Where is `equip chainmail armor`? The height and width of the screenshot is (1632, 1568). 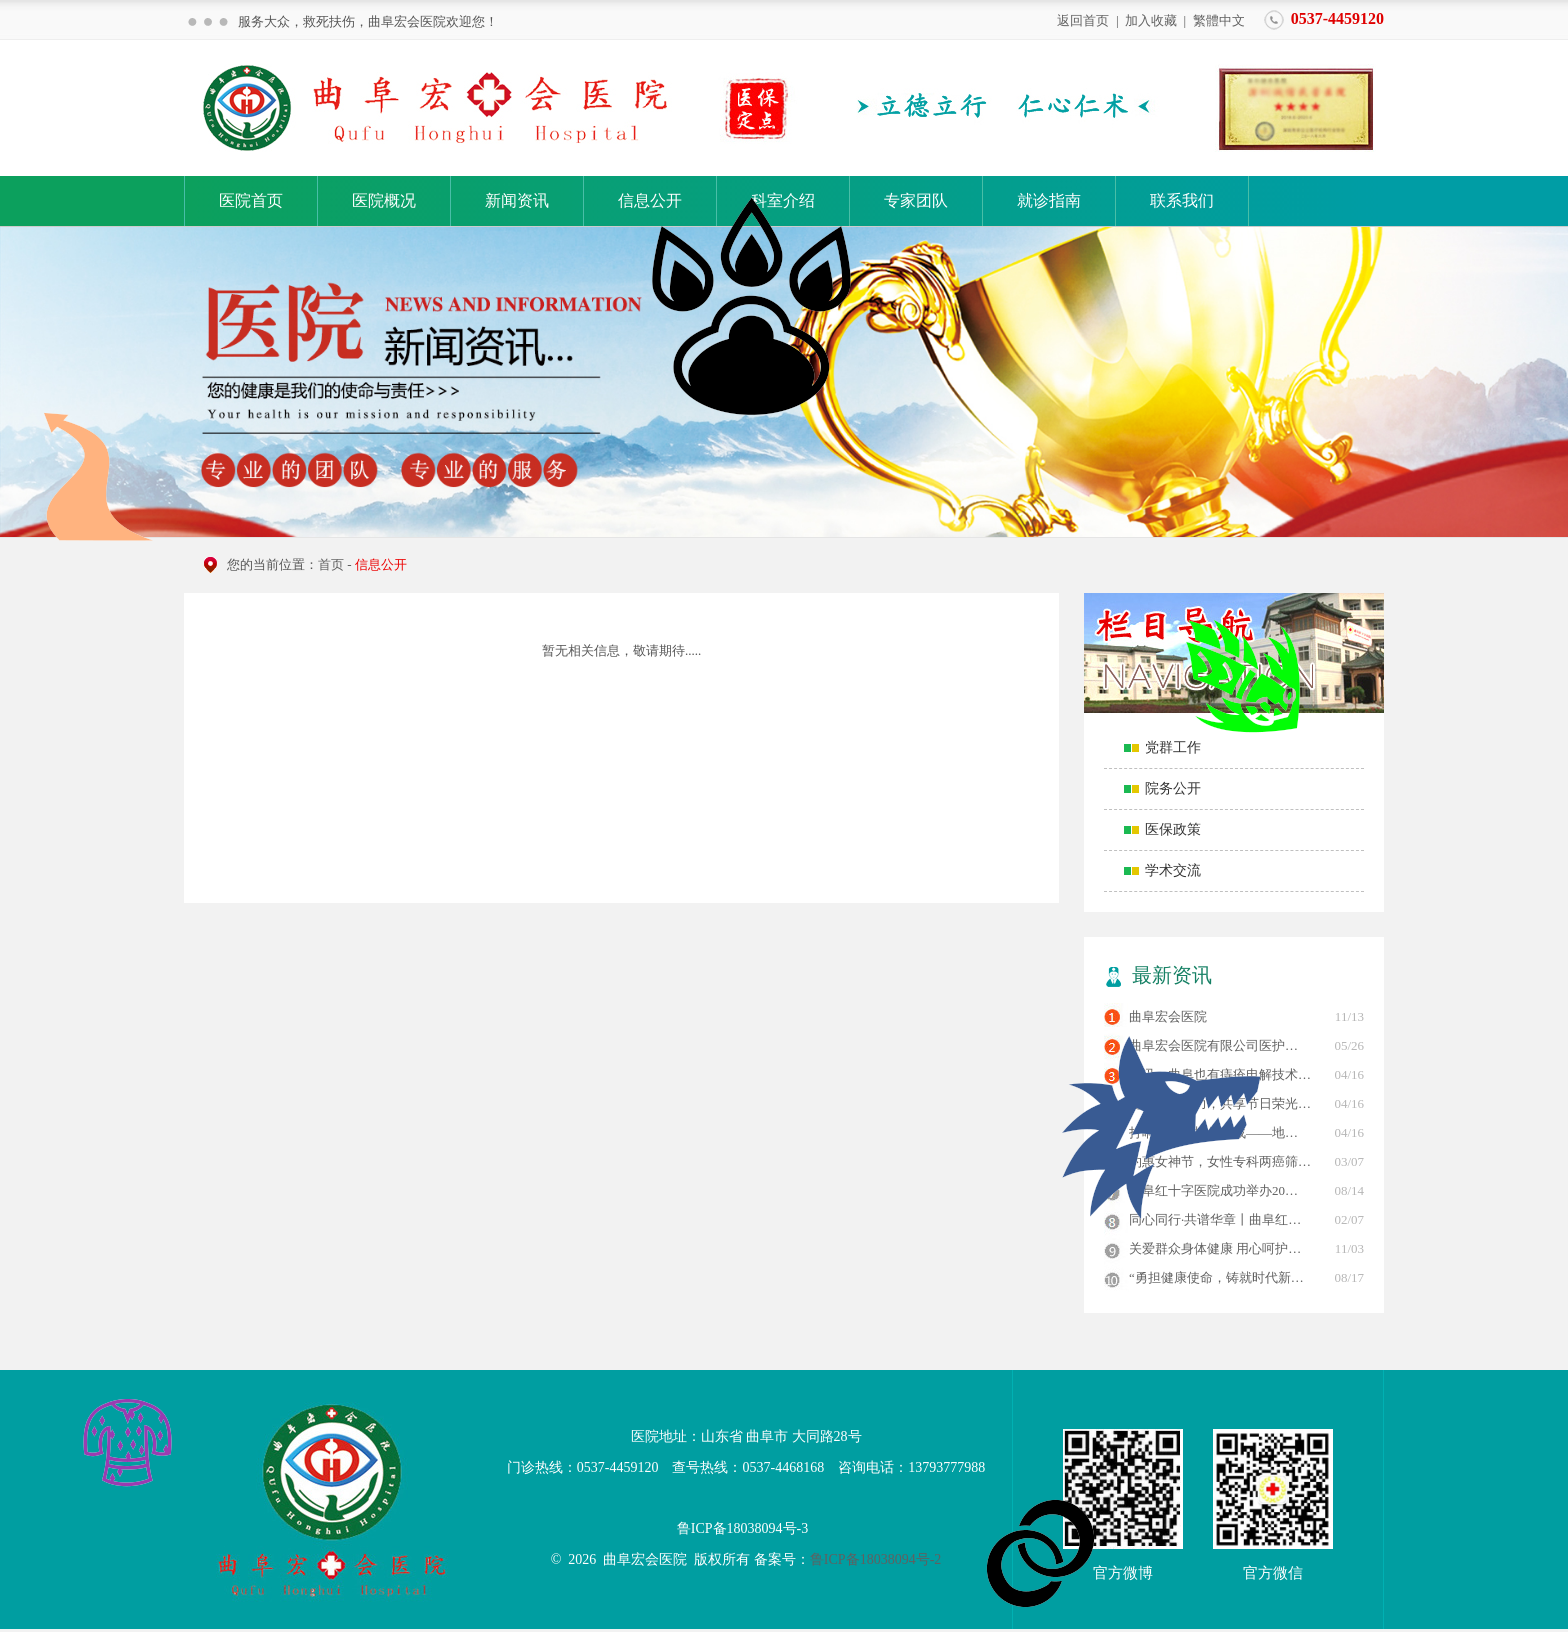 equip chainmail armor is located at coordinates (127, 1442).